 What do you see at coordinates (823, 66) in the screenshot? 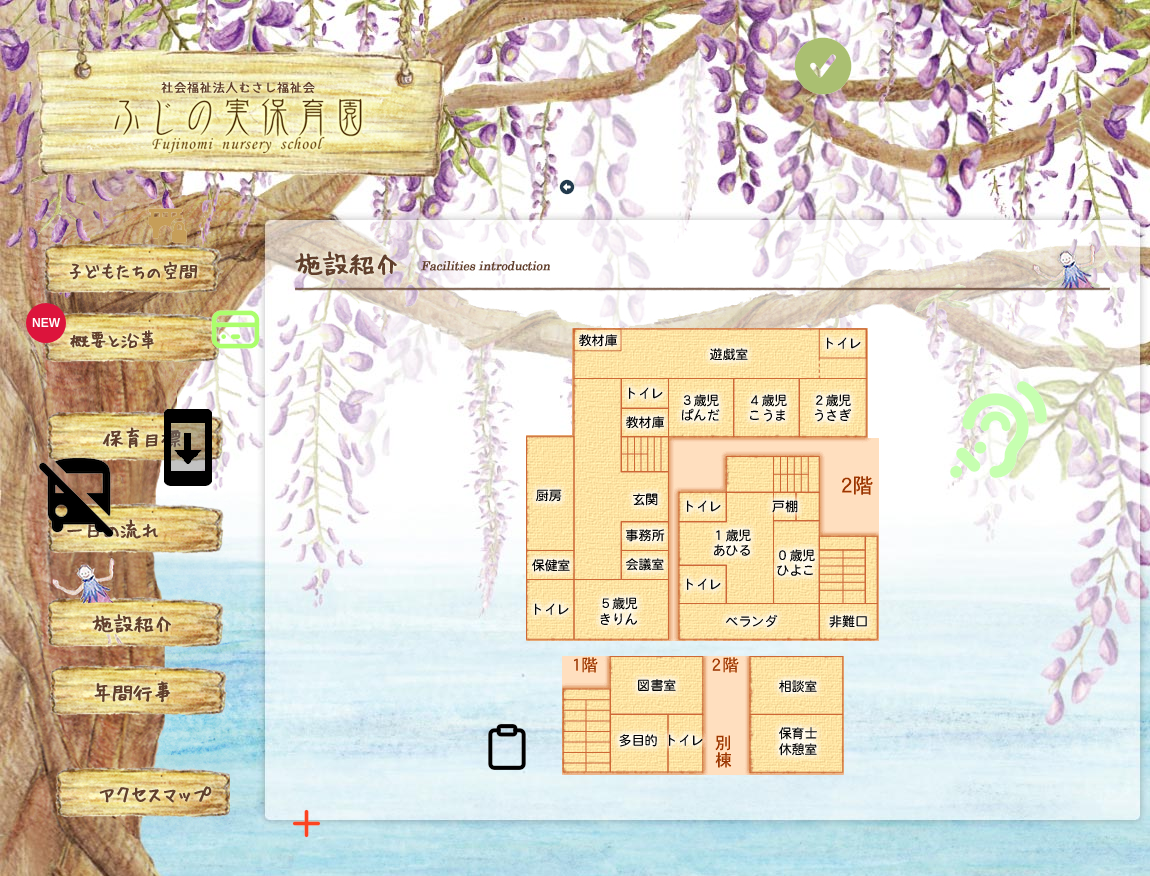
I see `indicates a completed or successful action` at bounding box center [823, 66].